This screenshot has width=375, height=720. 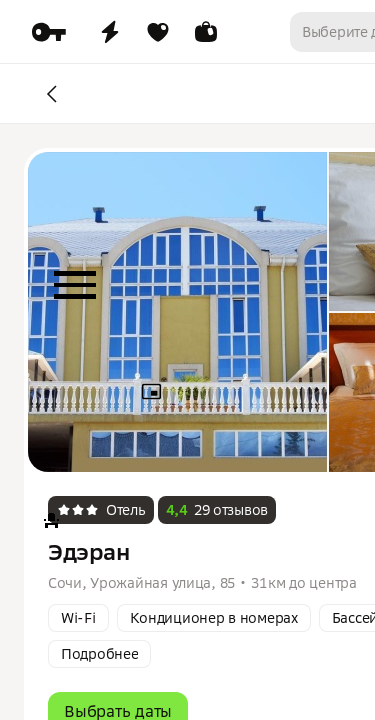 I want to click on enable picture-in-picture mode, so click(x=151, y=391).